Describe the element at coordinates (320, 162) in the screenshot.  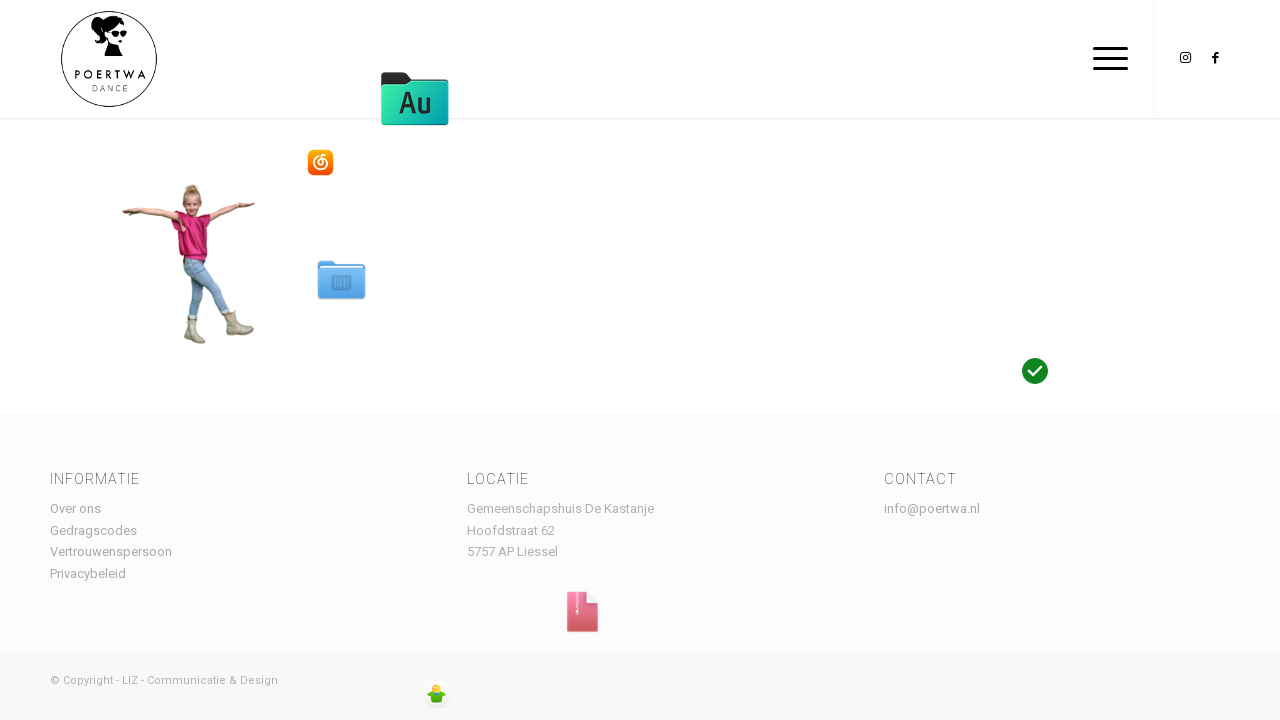
I see `open netease cloud music app` at that location.